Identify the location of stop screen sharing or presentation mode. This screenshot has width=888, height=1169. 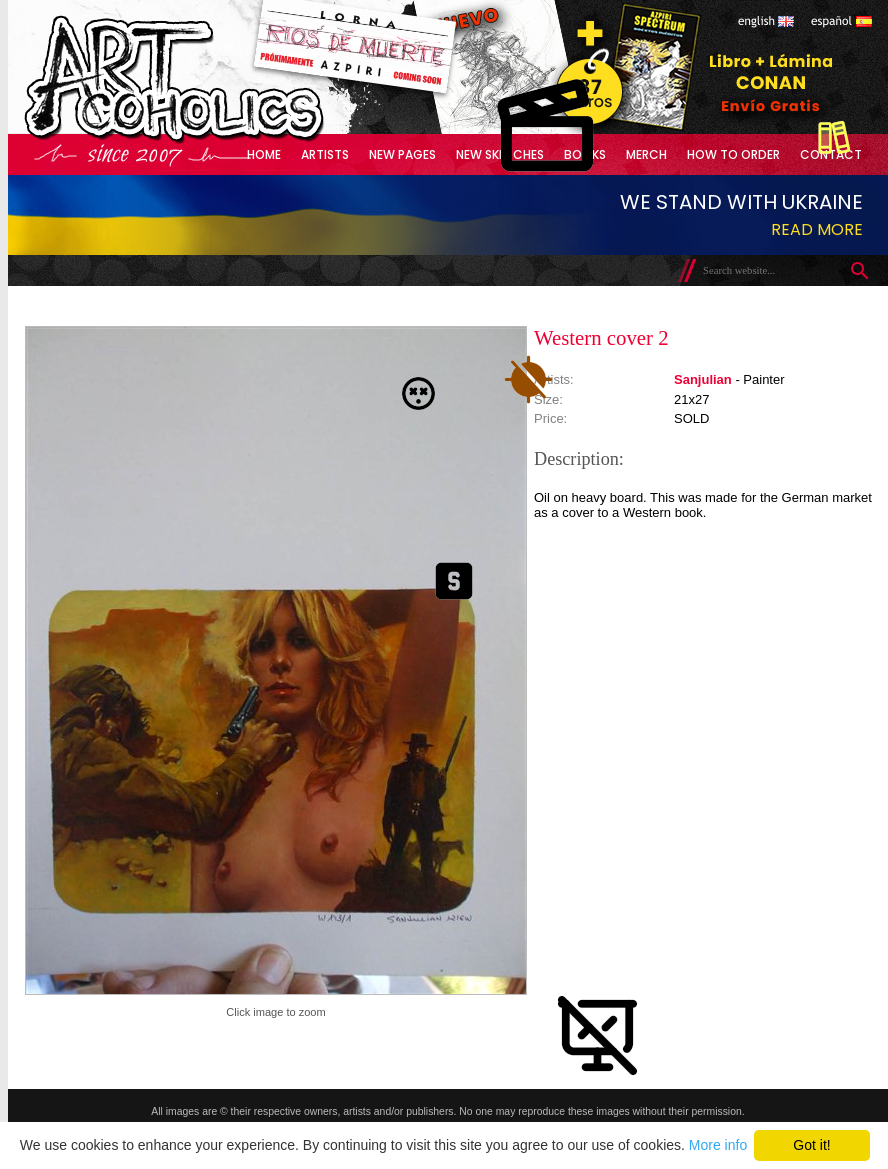
(597, 1035).